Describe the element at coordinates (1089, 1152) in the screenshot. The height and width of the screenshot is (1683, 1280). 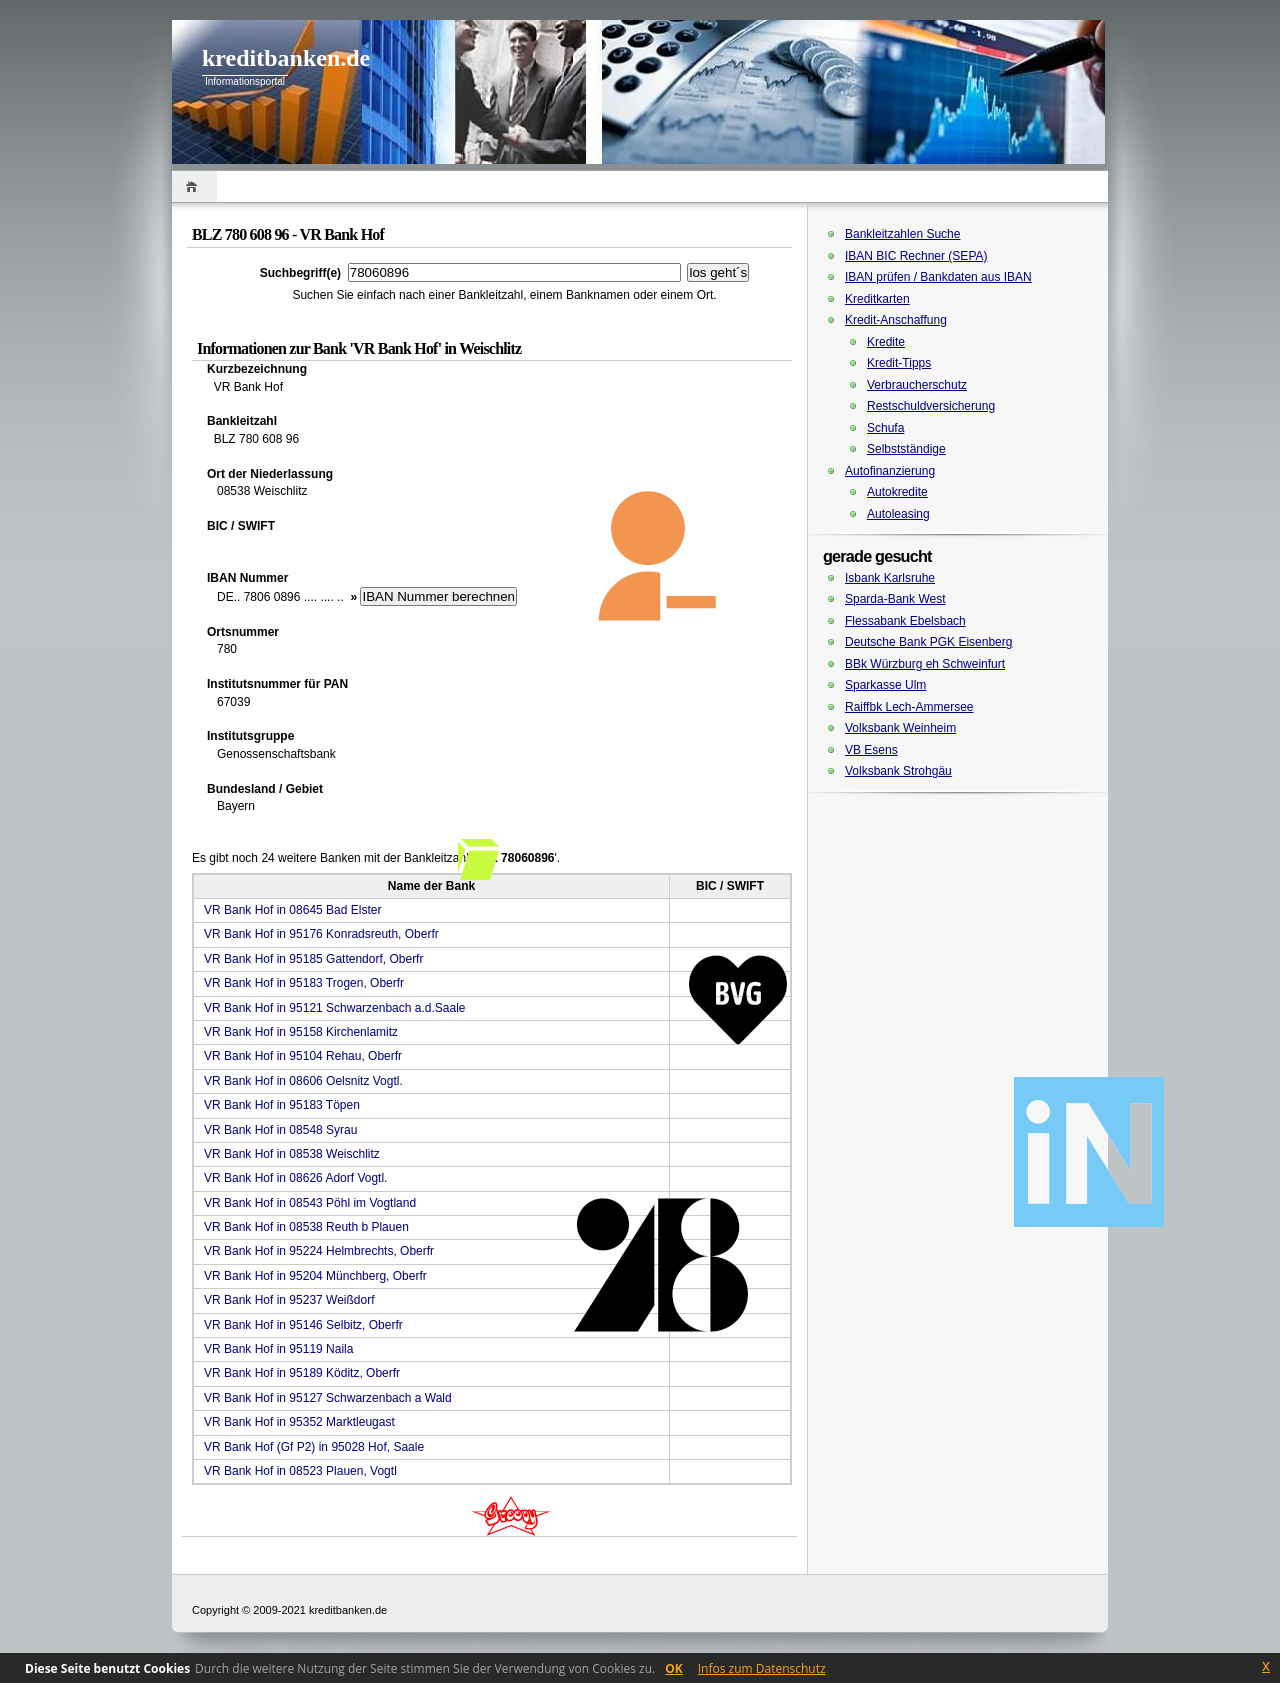
I see `inspire brand logo` at that location.